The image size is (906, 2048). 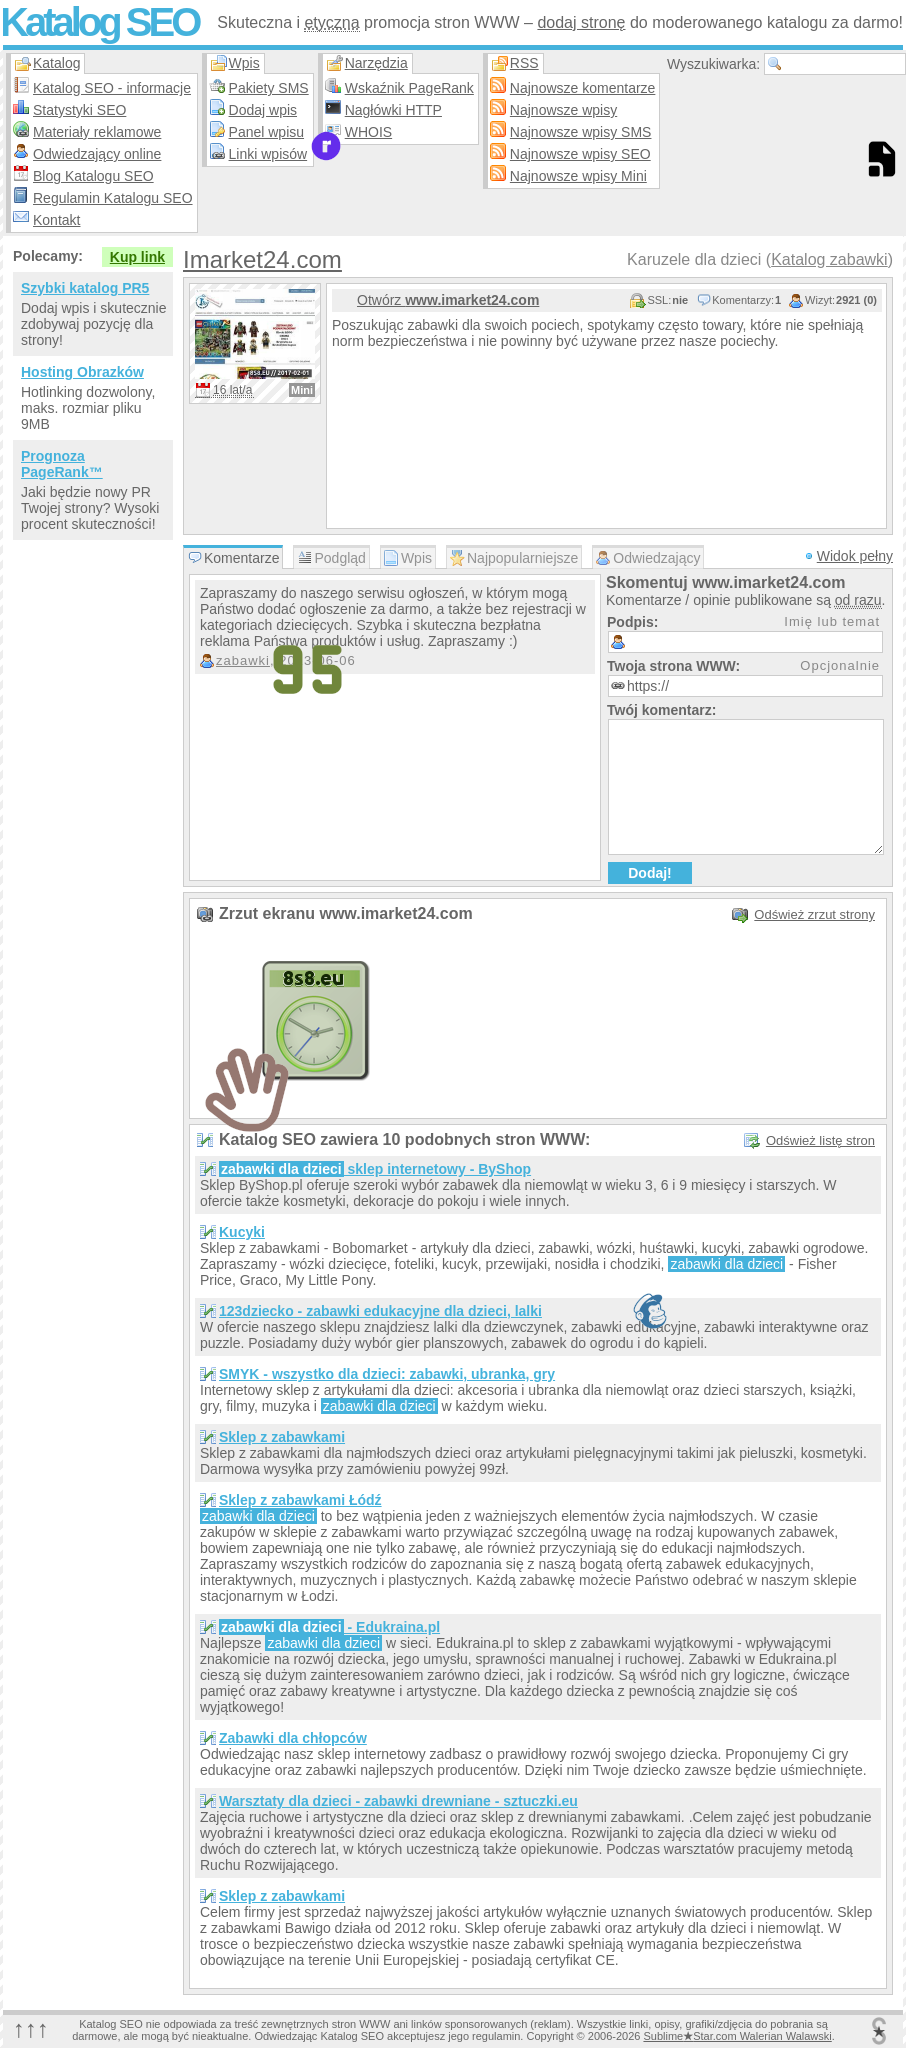 I want to click on open ravelry app or website, so click(x=326, y=146).